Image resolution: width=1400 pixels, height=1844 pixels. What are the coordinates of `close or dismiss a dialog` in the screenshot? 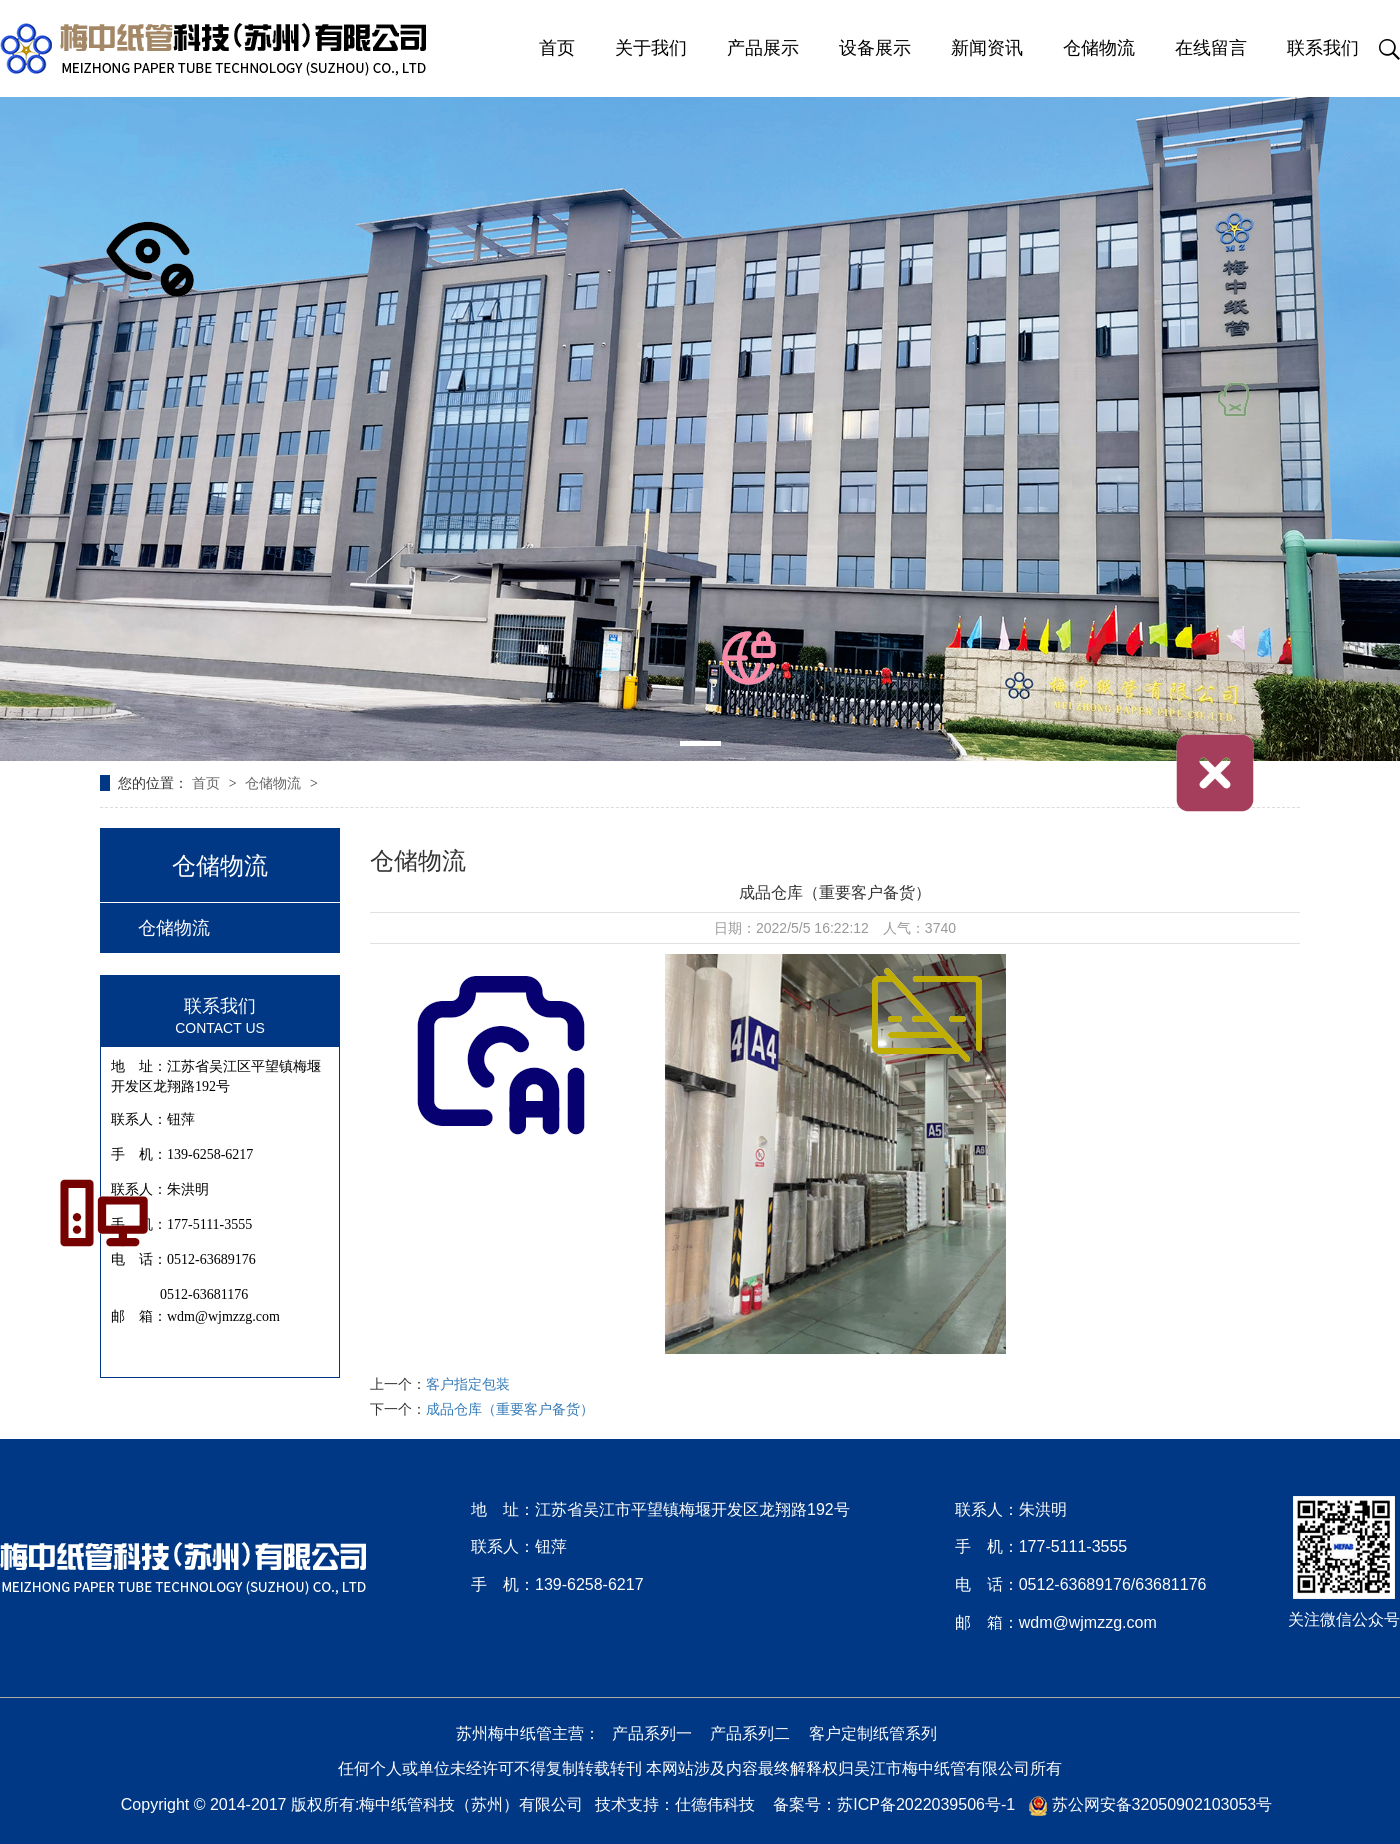 It's located at (1215, 773).